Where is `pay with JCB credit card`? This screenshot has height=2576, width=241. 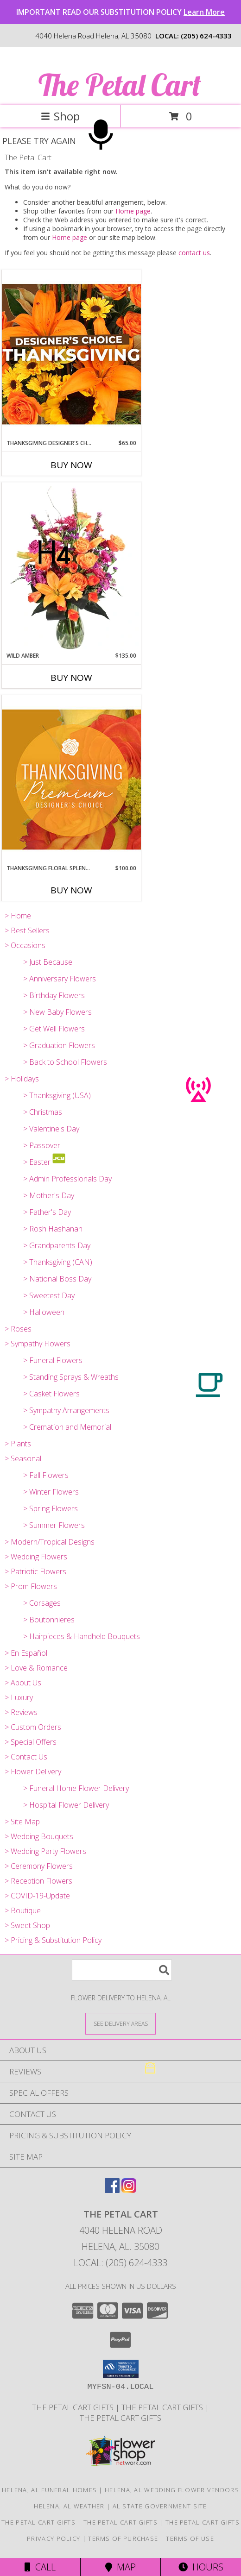 pay with JCB credit card is located at coordinates (59, 1158).